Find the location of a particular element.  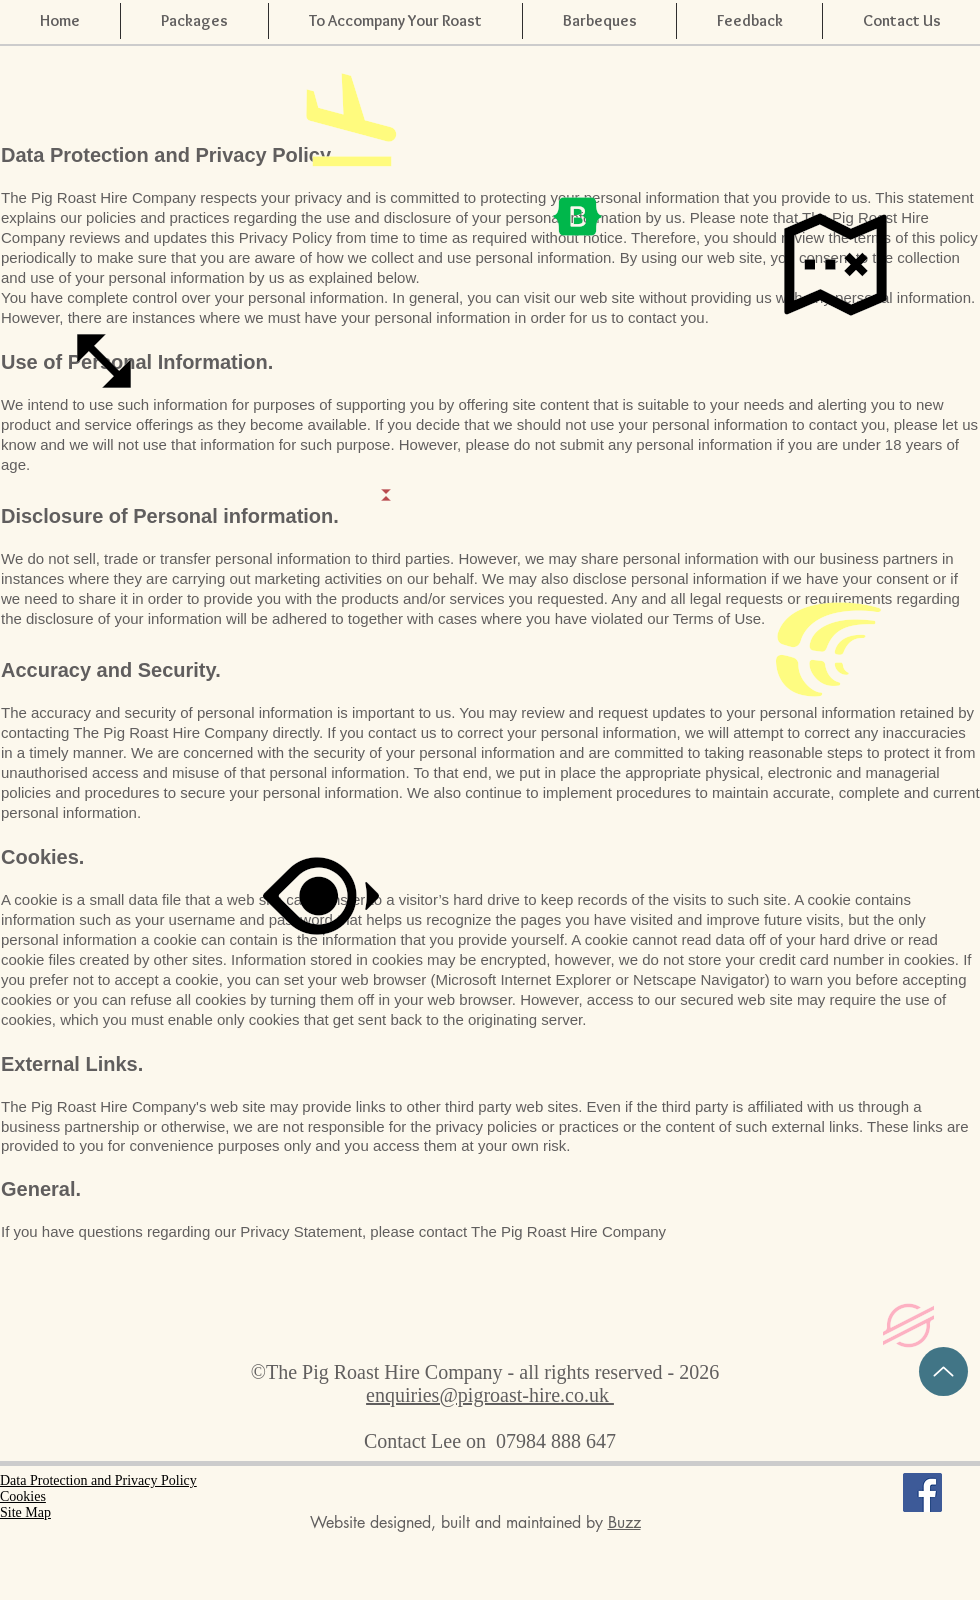

Milvus vector database logo is located at coordinates (321, 896).